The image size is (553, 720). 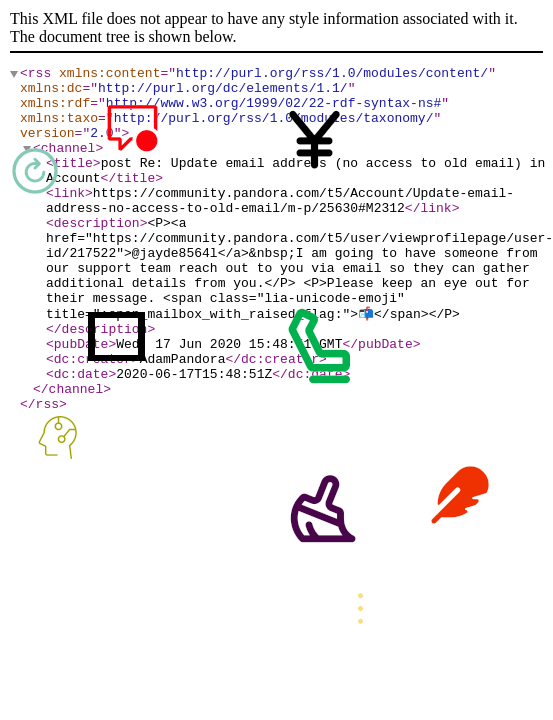 What do you see at coordinates (322, 511) in the screenshot?
I see `clear cache or temporary files` at bounding box center [322, 511].